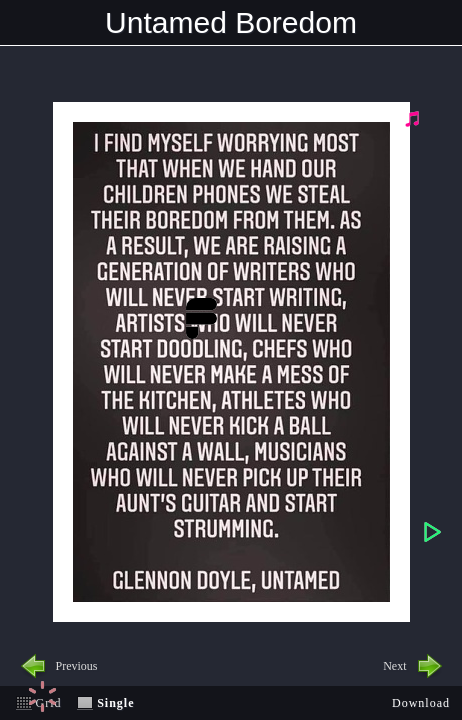  What do you see at coordinates (412, 119) in the screenshot?
I see `open itunes music library` at bounding box center [412, 119].